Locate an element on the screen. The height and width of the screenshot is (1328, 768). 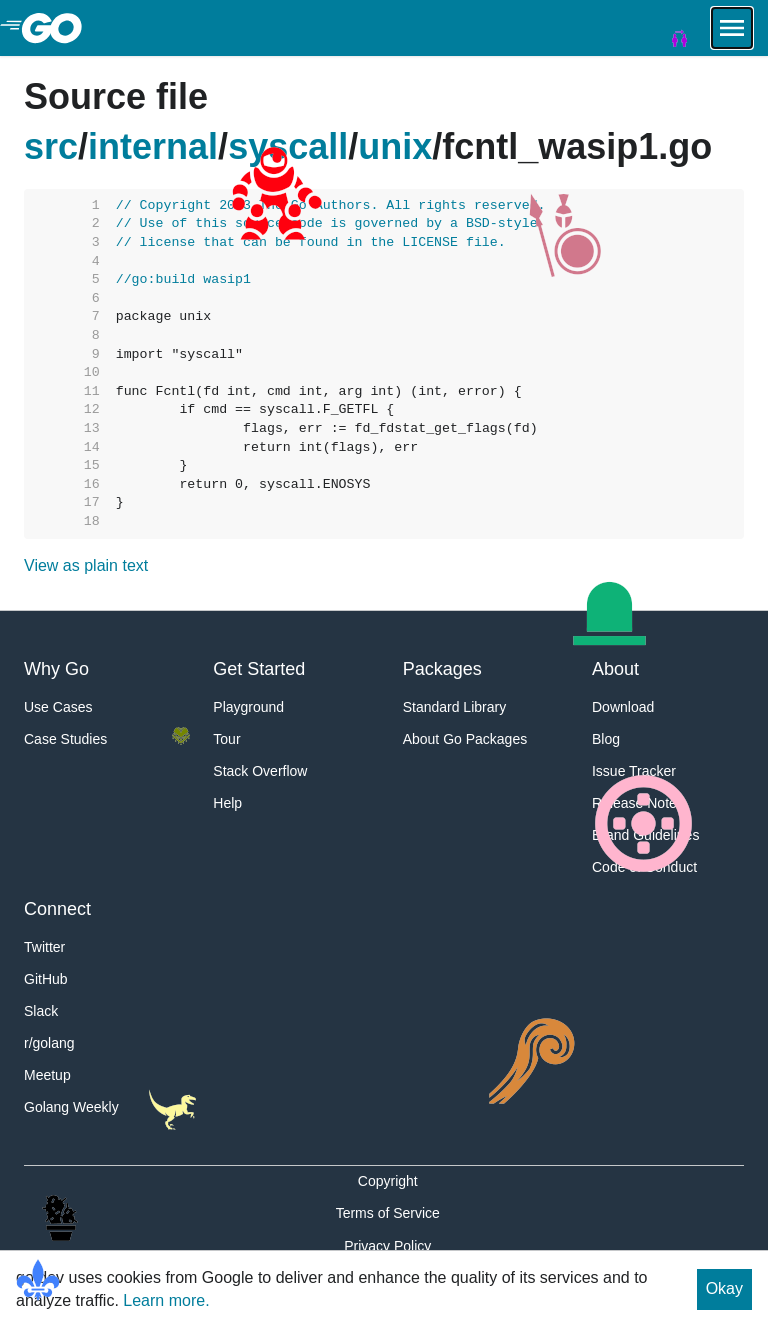
select wizard or mage character class is located at coordinates (532, 1061).